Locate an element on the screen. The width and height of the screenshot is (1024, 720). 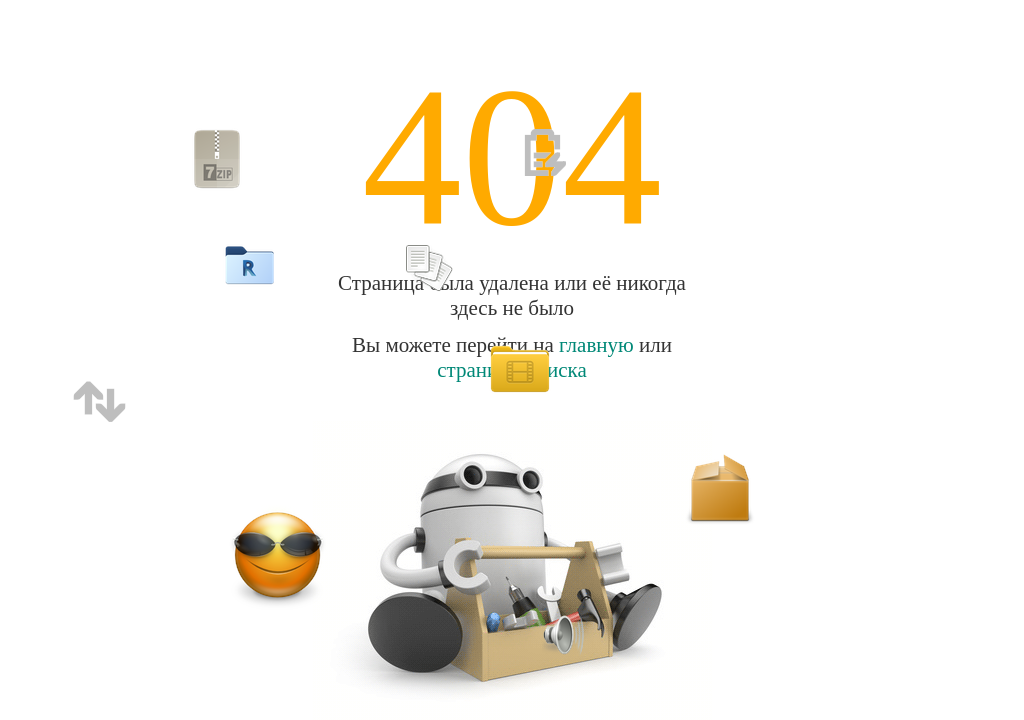
battery is charging with good charge level is located at coordinates (542, 152).